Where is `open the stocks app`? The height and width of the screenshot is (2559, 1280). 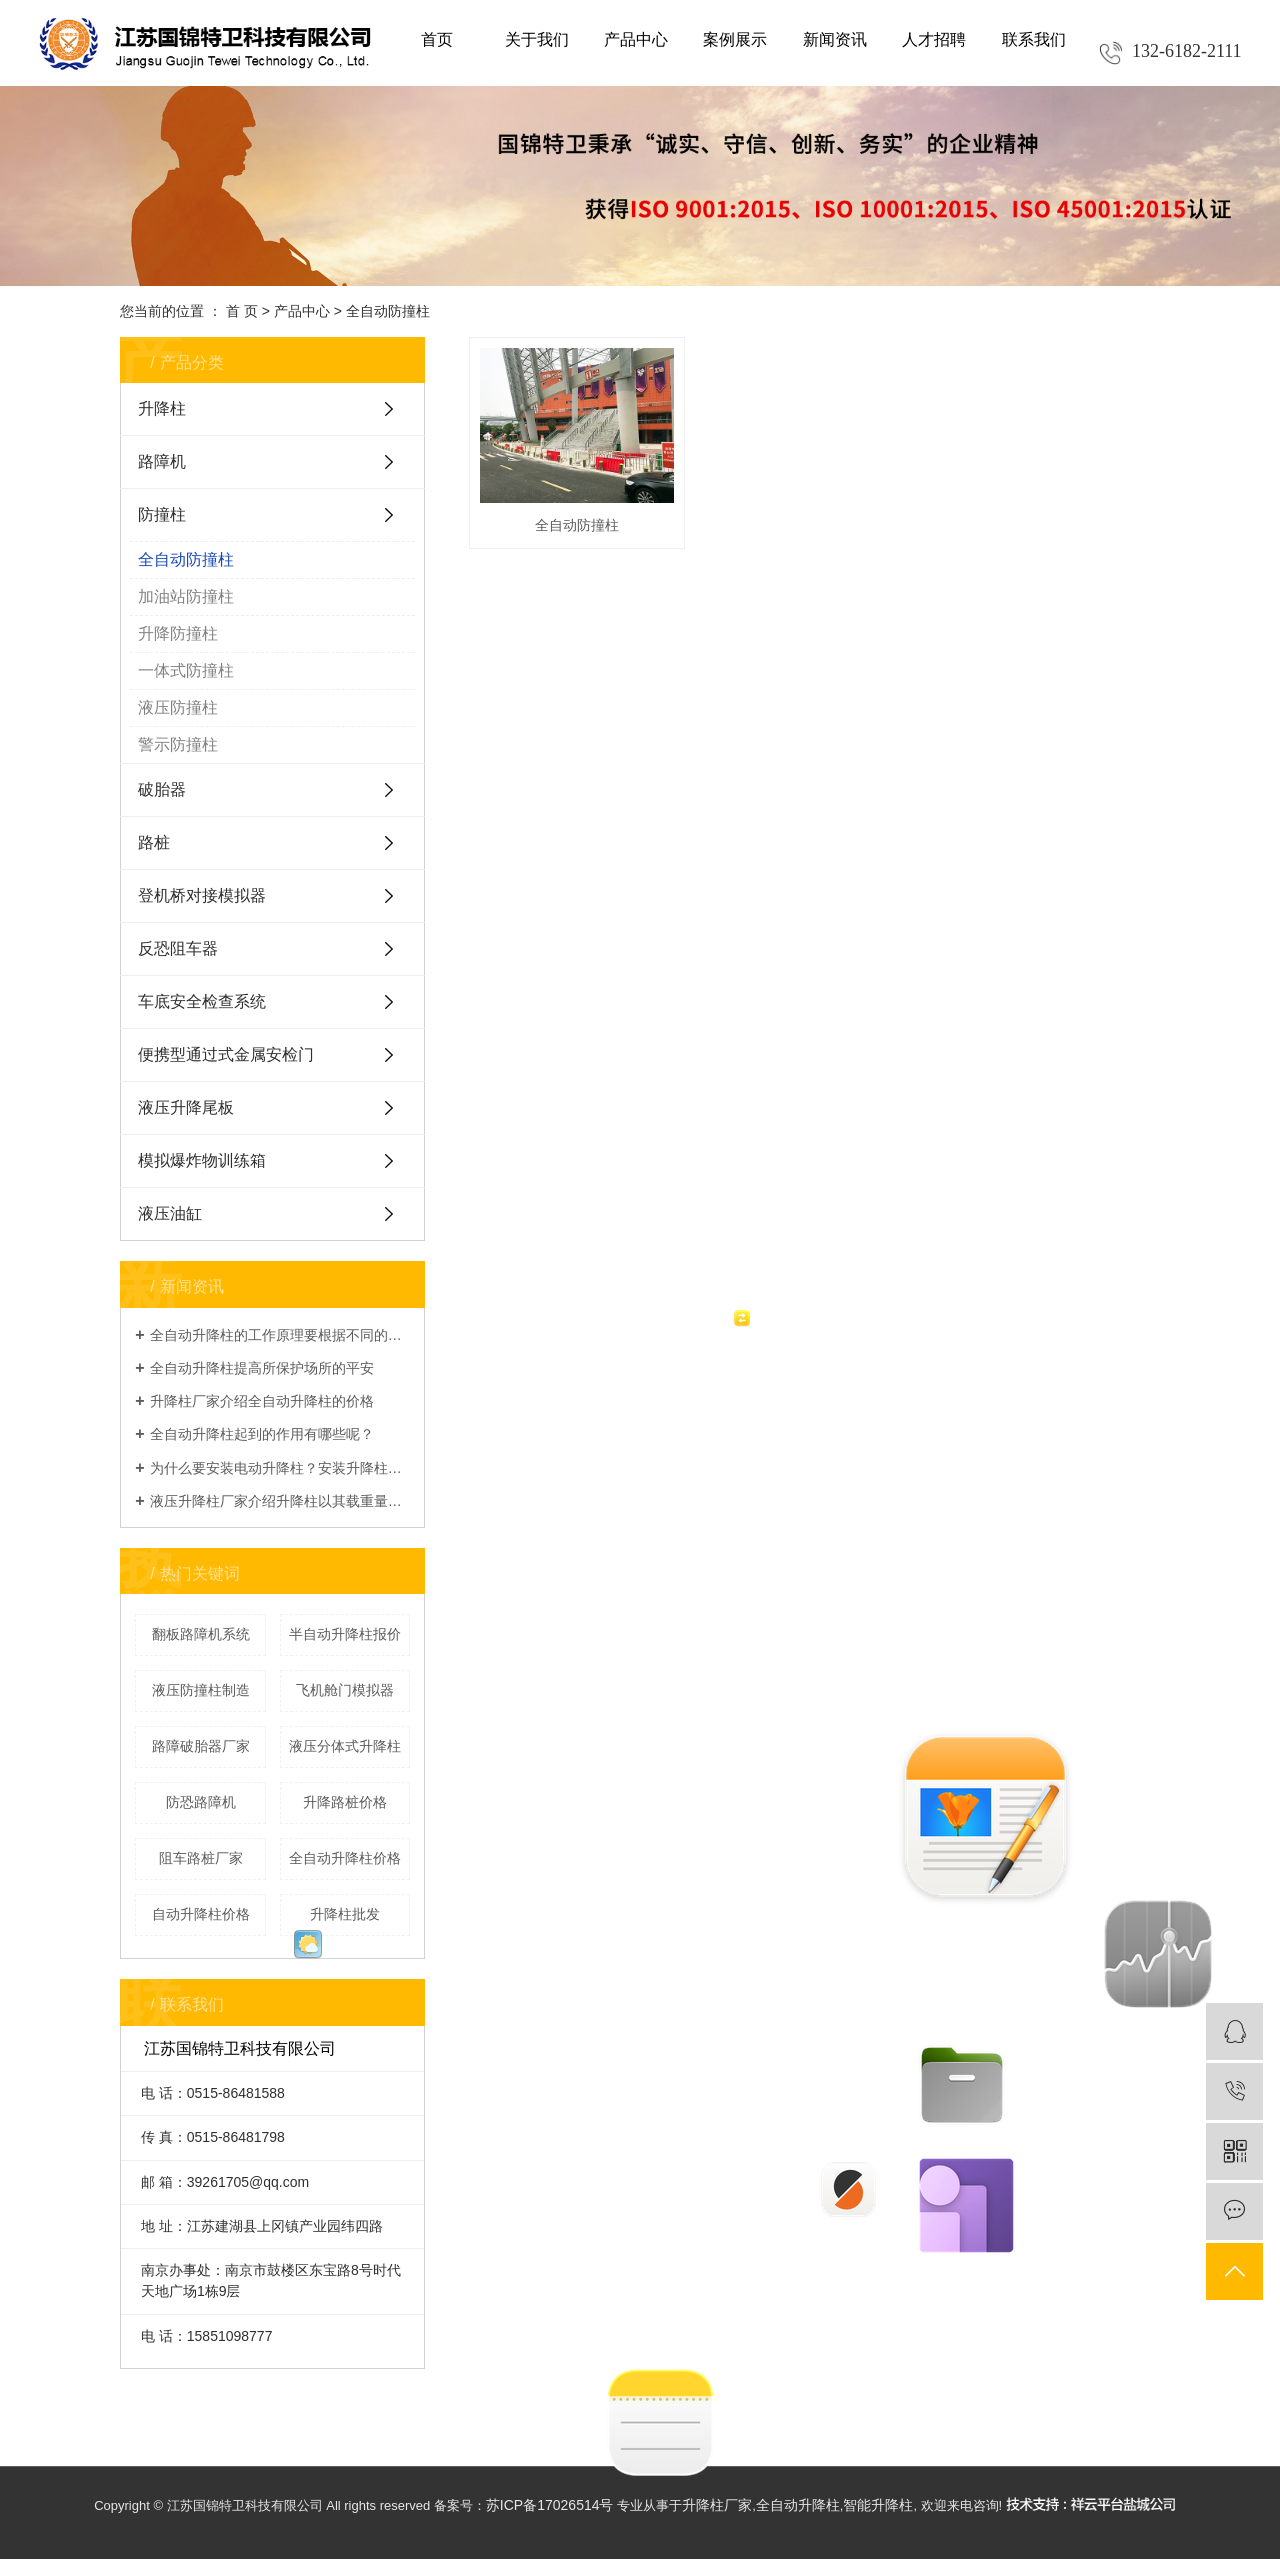
open the stocks app is located at coordinates (1158, 1954).